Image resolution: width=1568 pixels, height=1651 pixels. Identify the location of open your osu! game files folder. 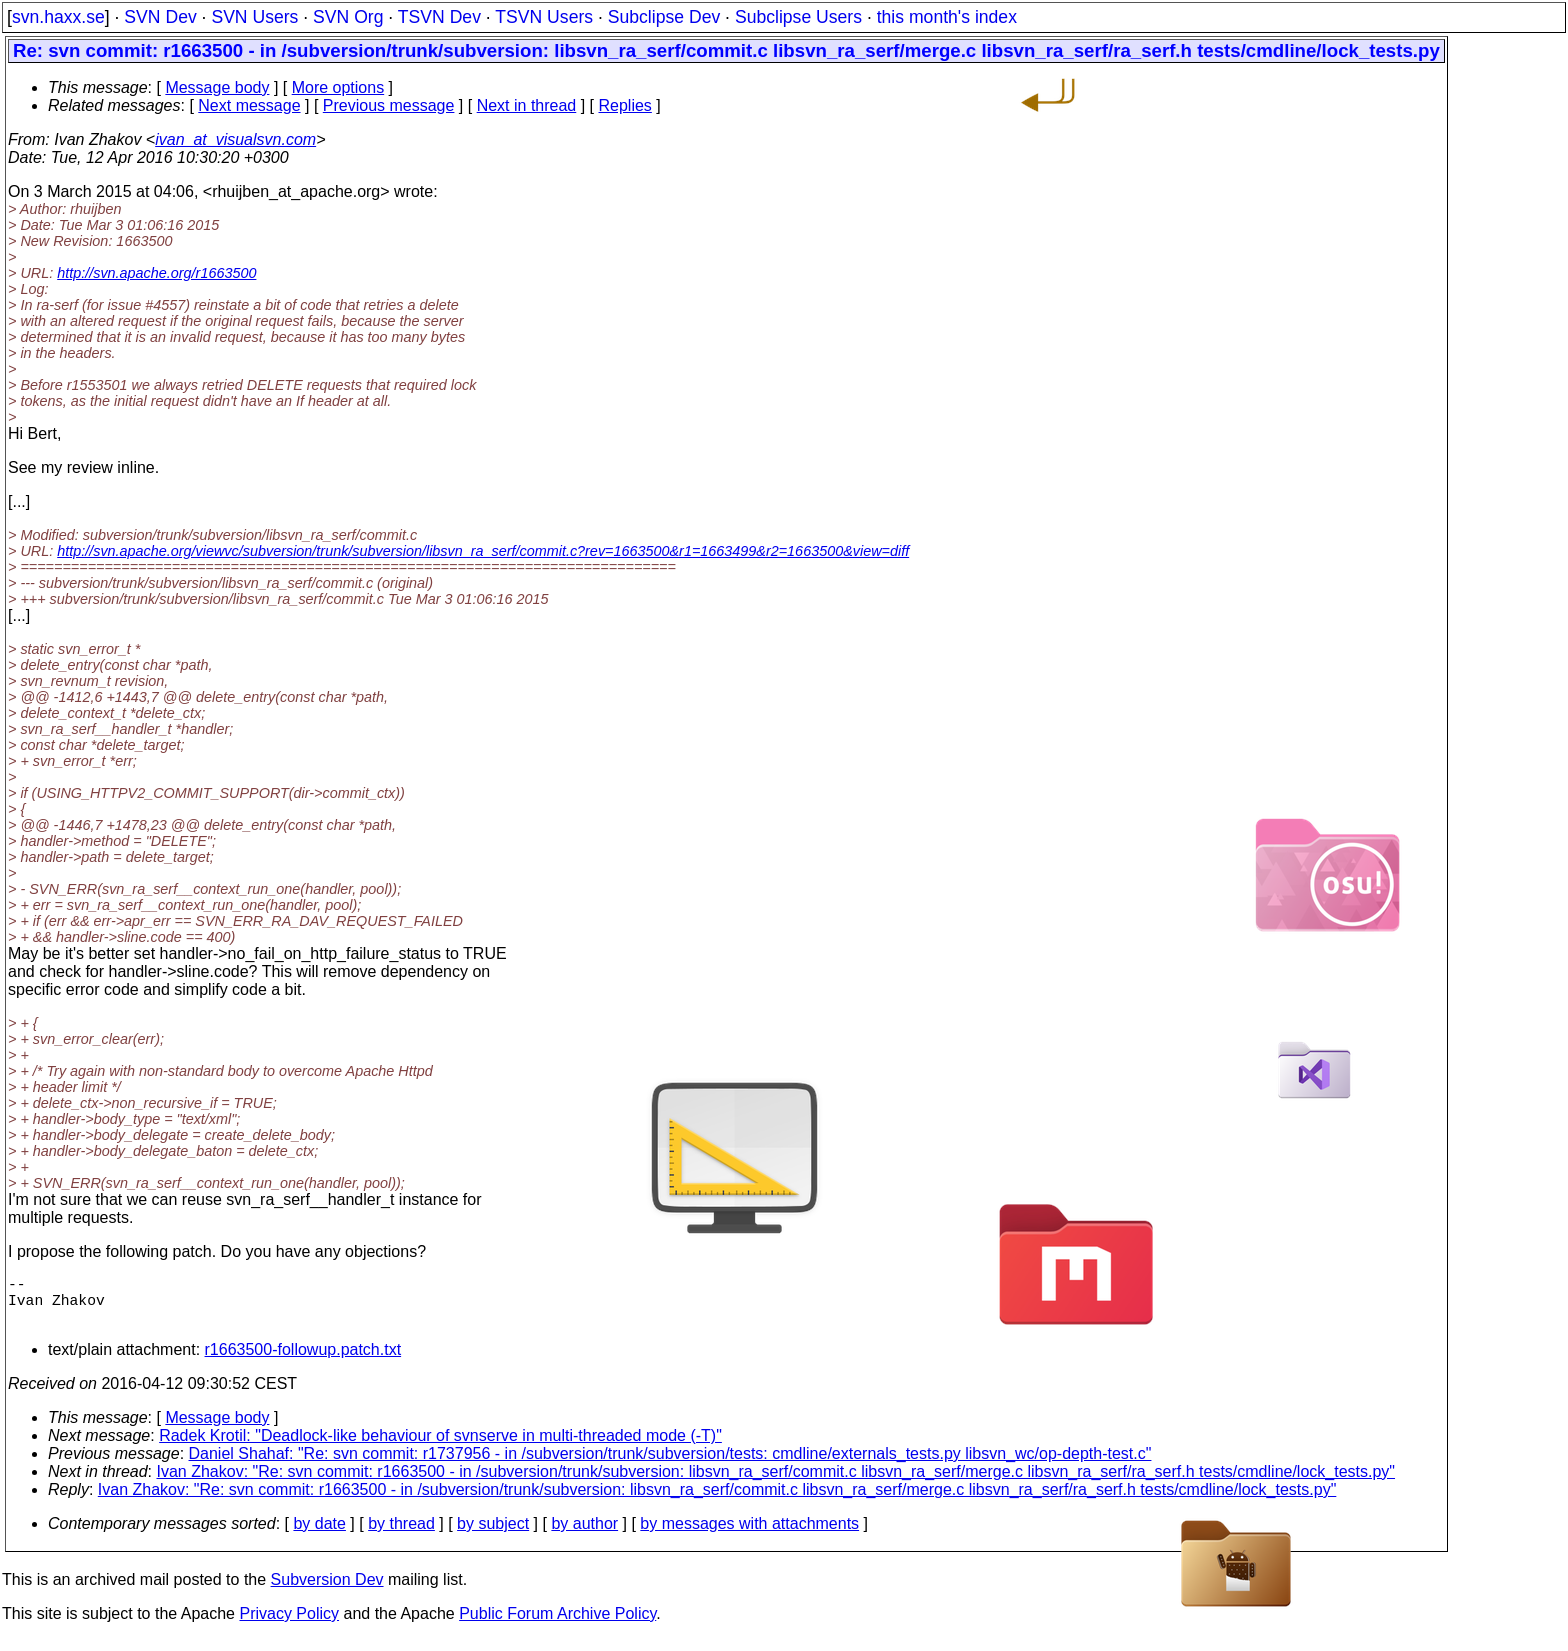
(1327, 879).